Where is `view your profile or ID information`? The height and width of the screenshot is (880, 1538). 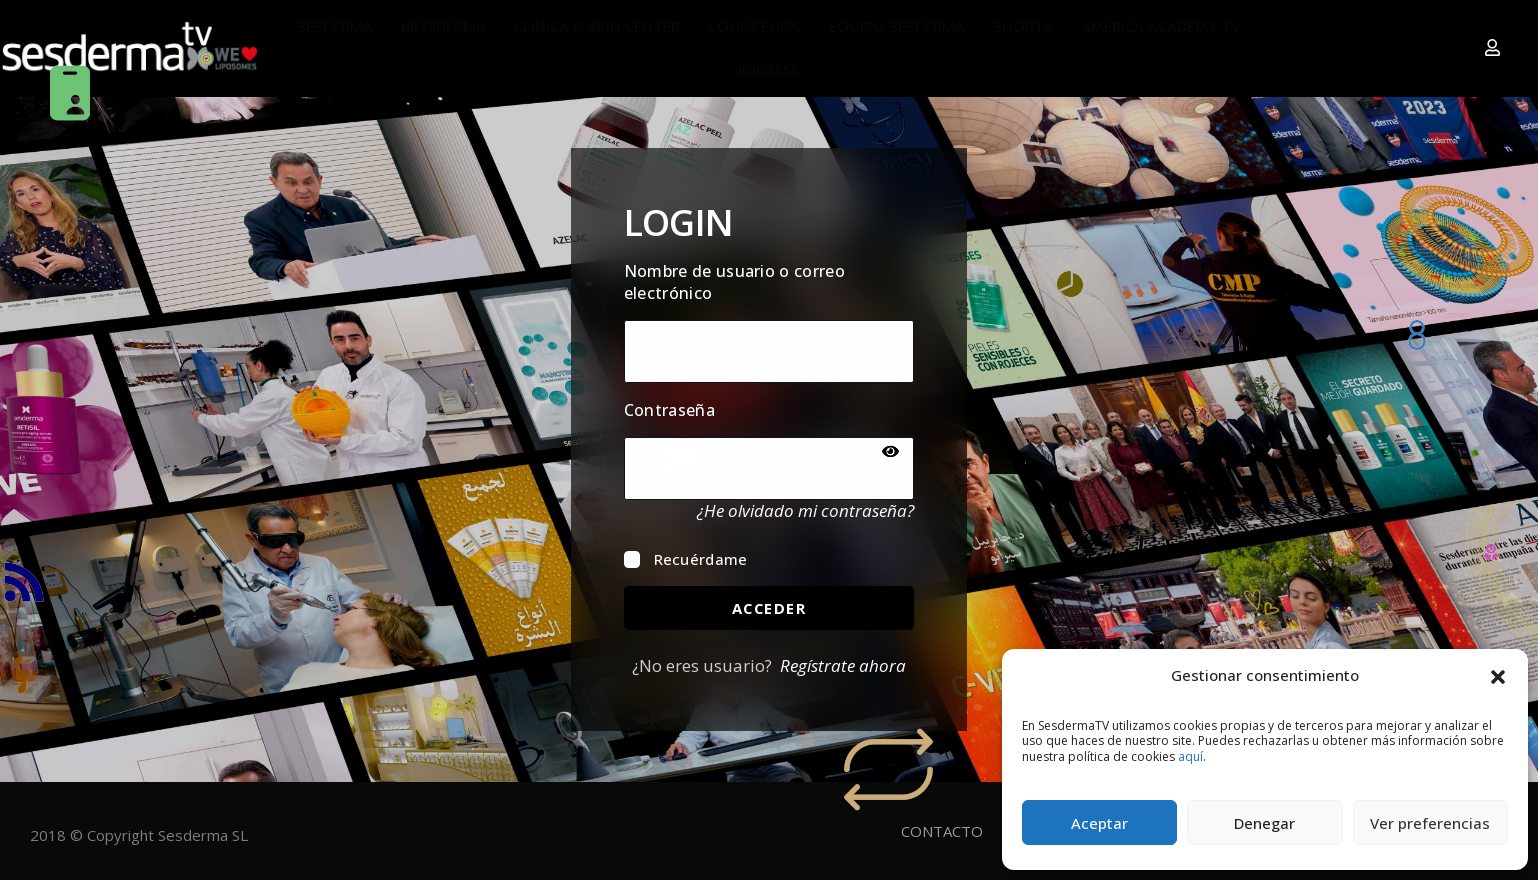 view your profile or ID information is located at coordinates (70, 93).